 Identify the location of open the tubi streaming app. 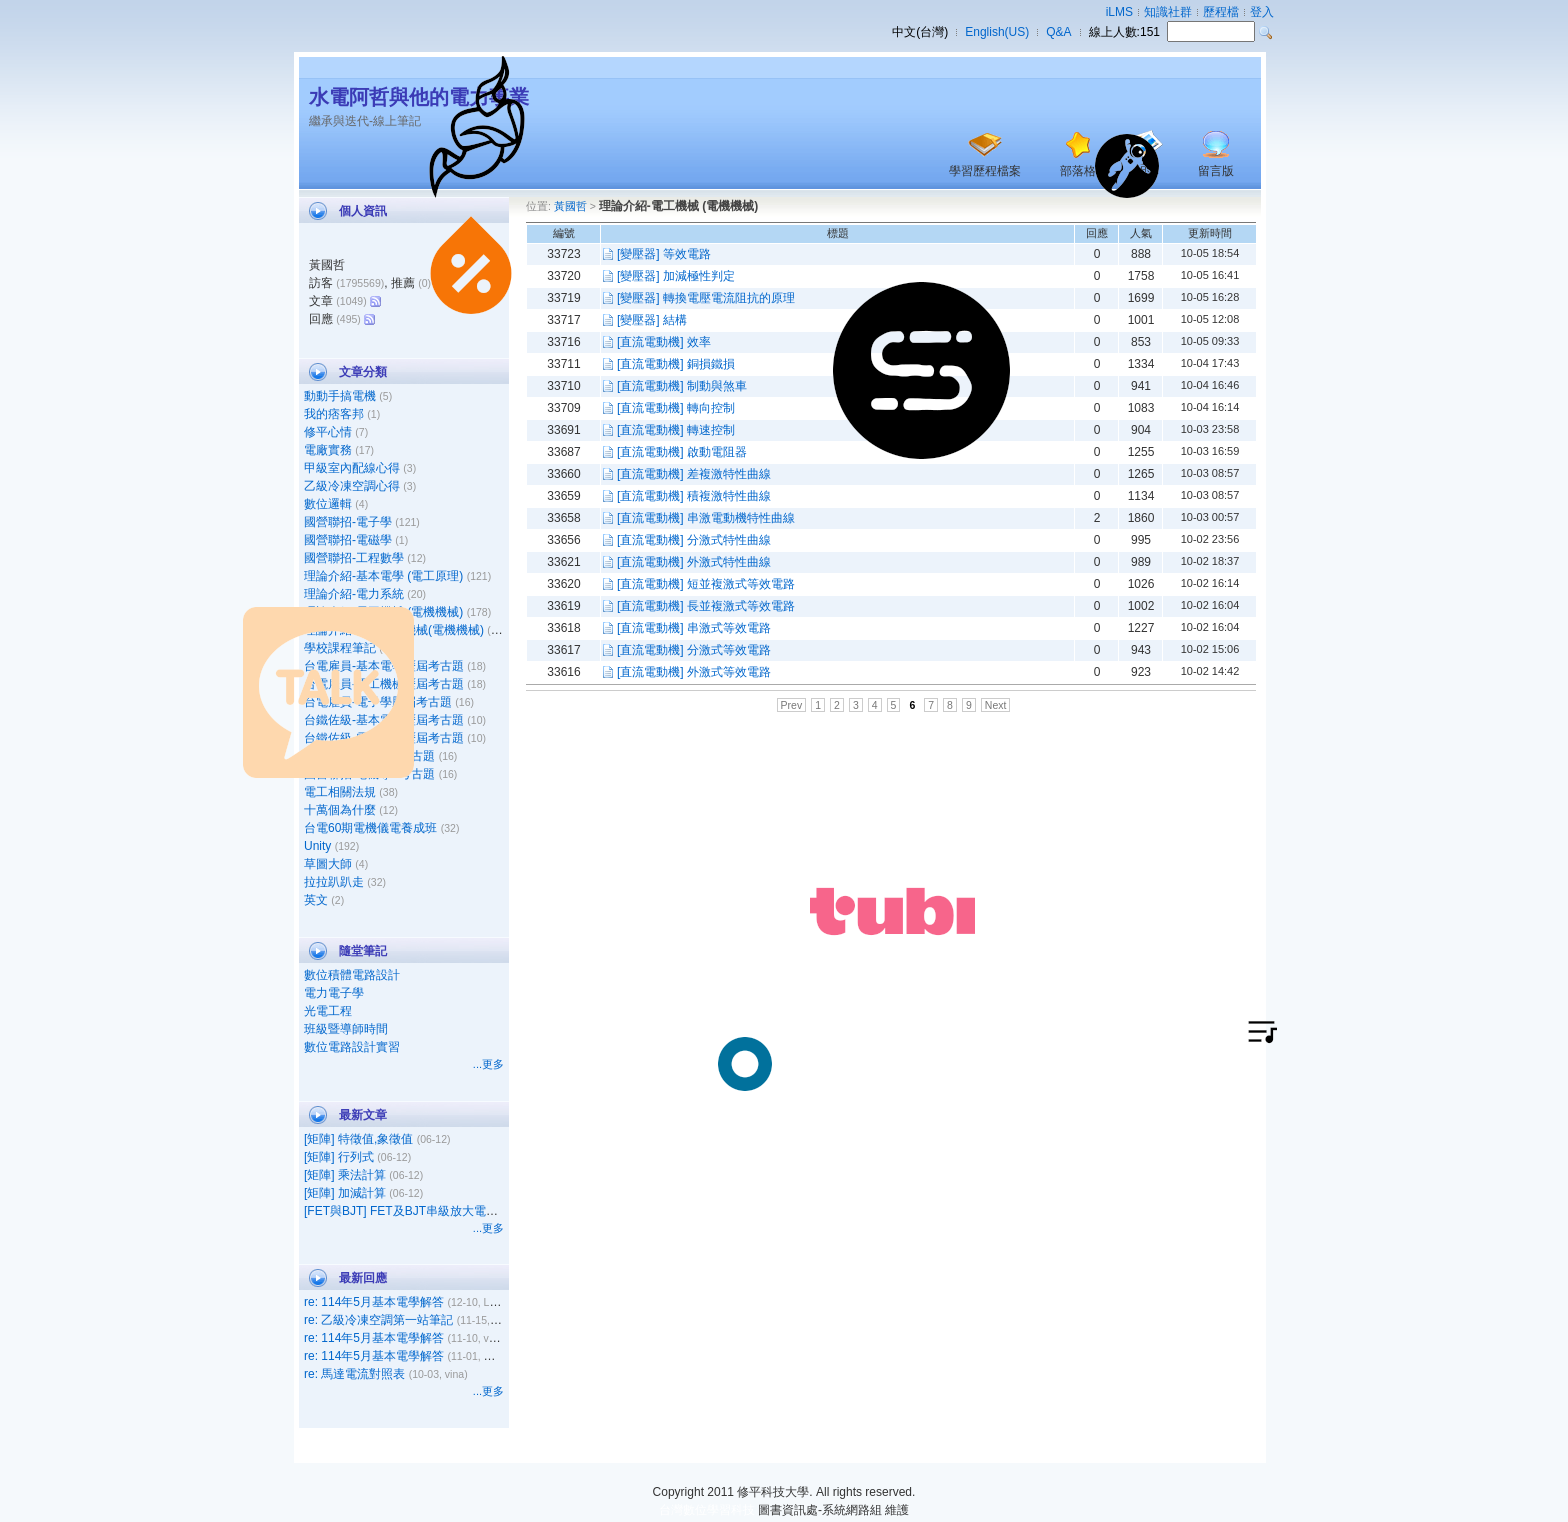
(892, 911).